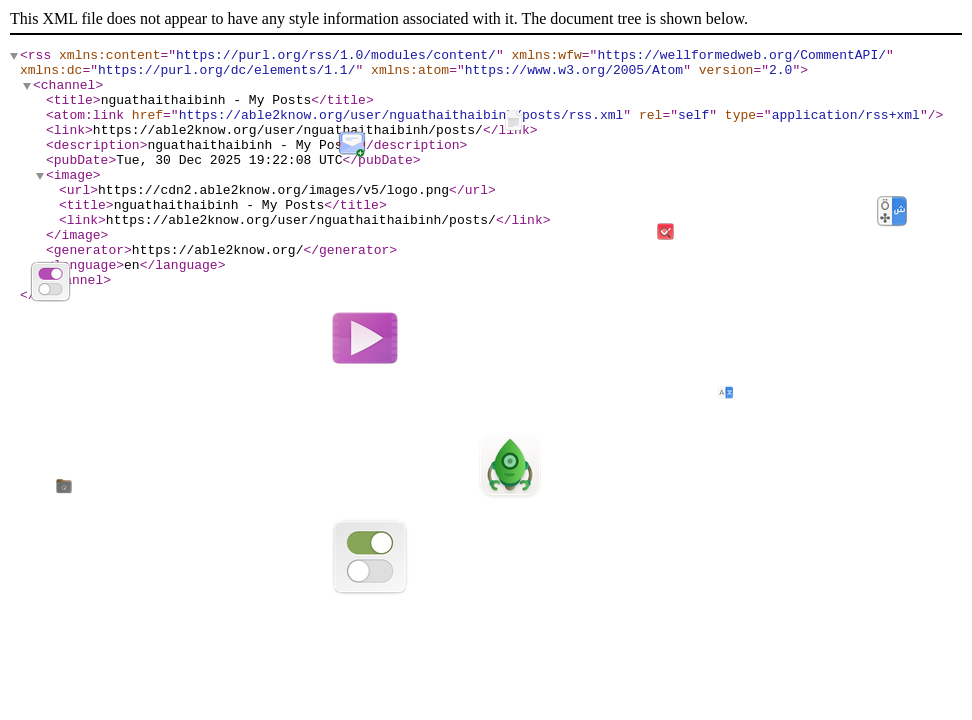 This screenshot has width=972, height=720. Describe the element at coordinates (513, 120) in the screenshot. I see `a plain text file` at that location.